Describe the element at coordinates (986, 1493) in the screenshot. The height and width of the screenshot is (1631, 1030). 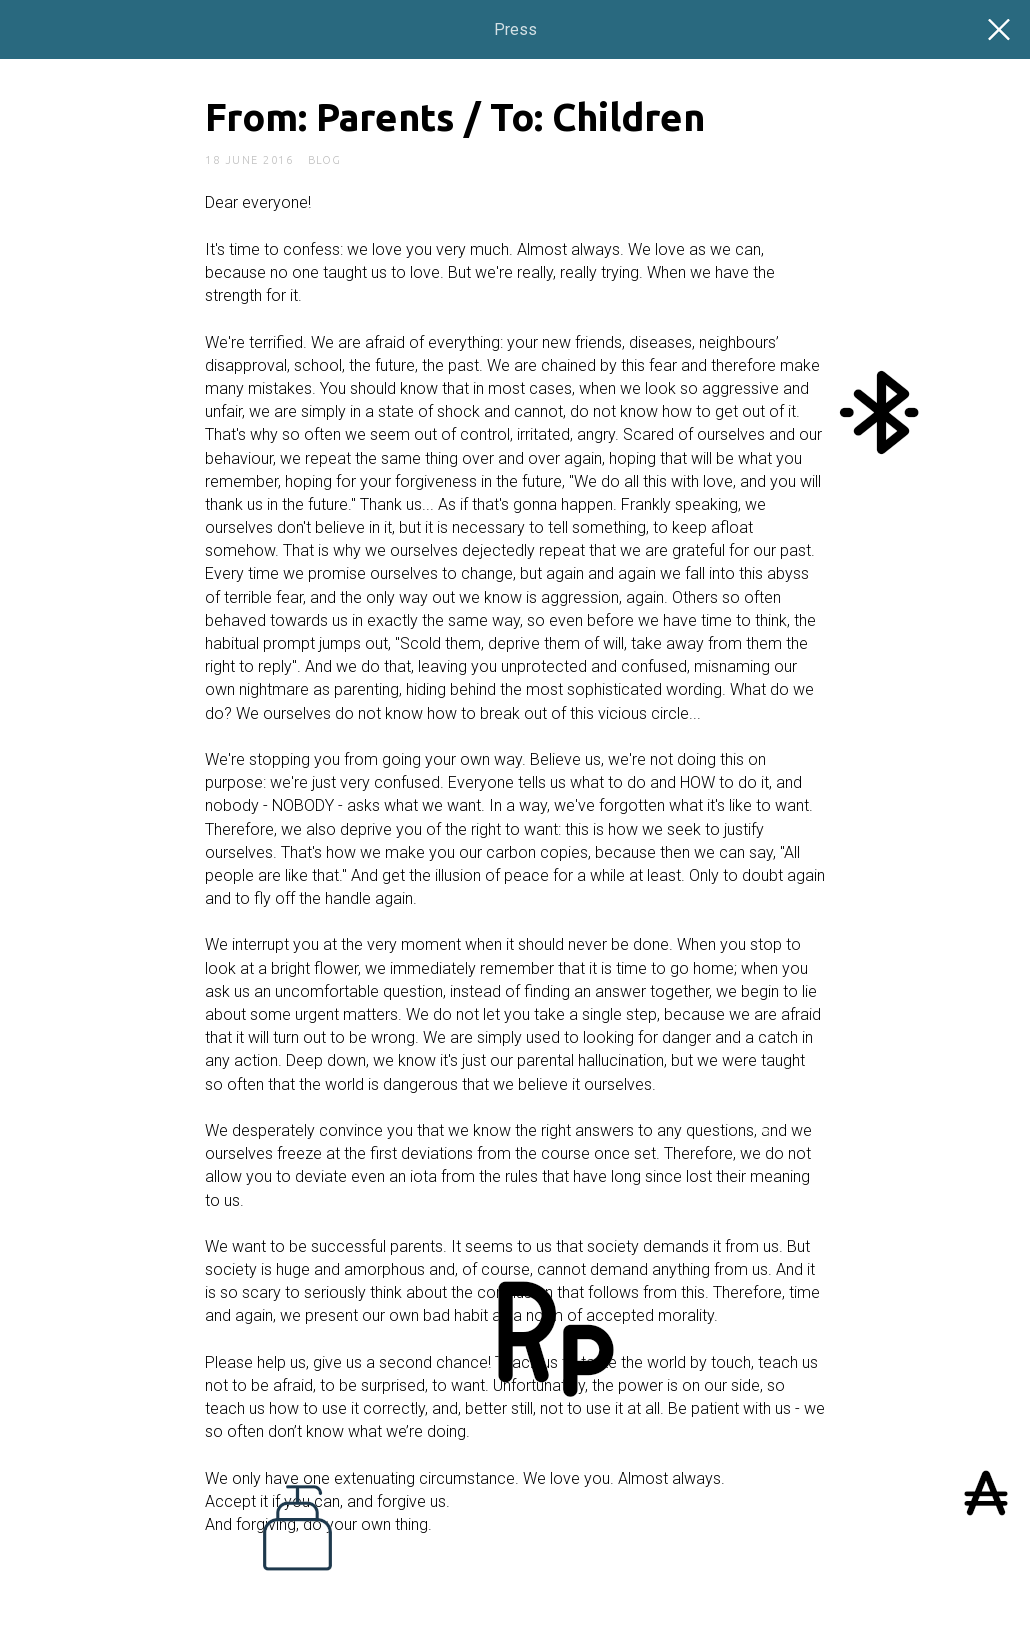
I see `indicates Argentine peso currency` at that location.